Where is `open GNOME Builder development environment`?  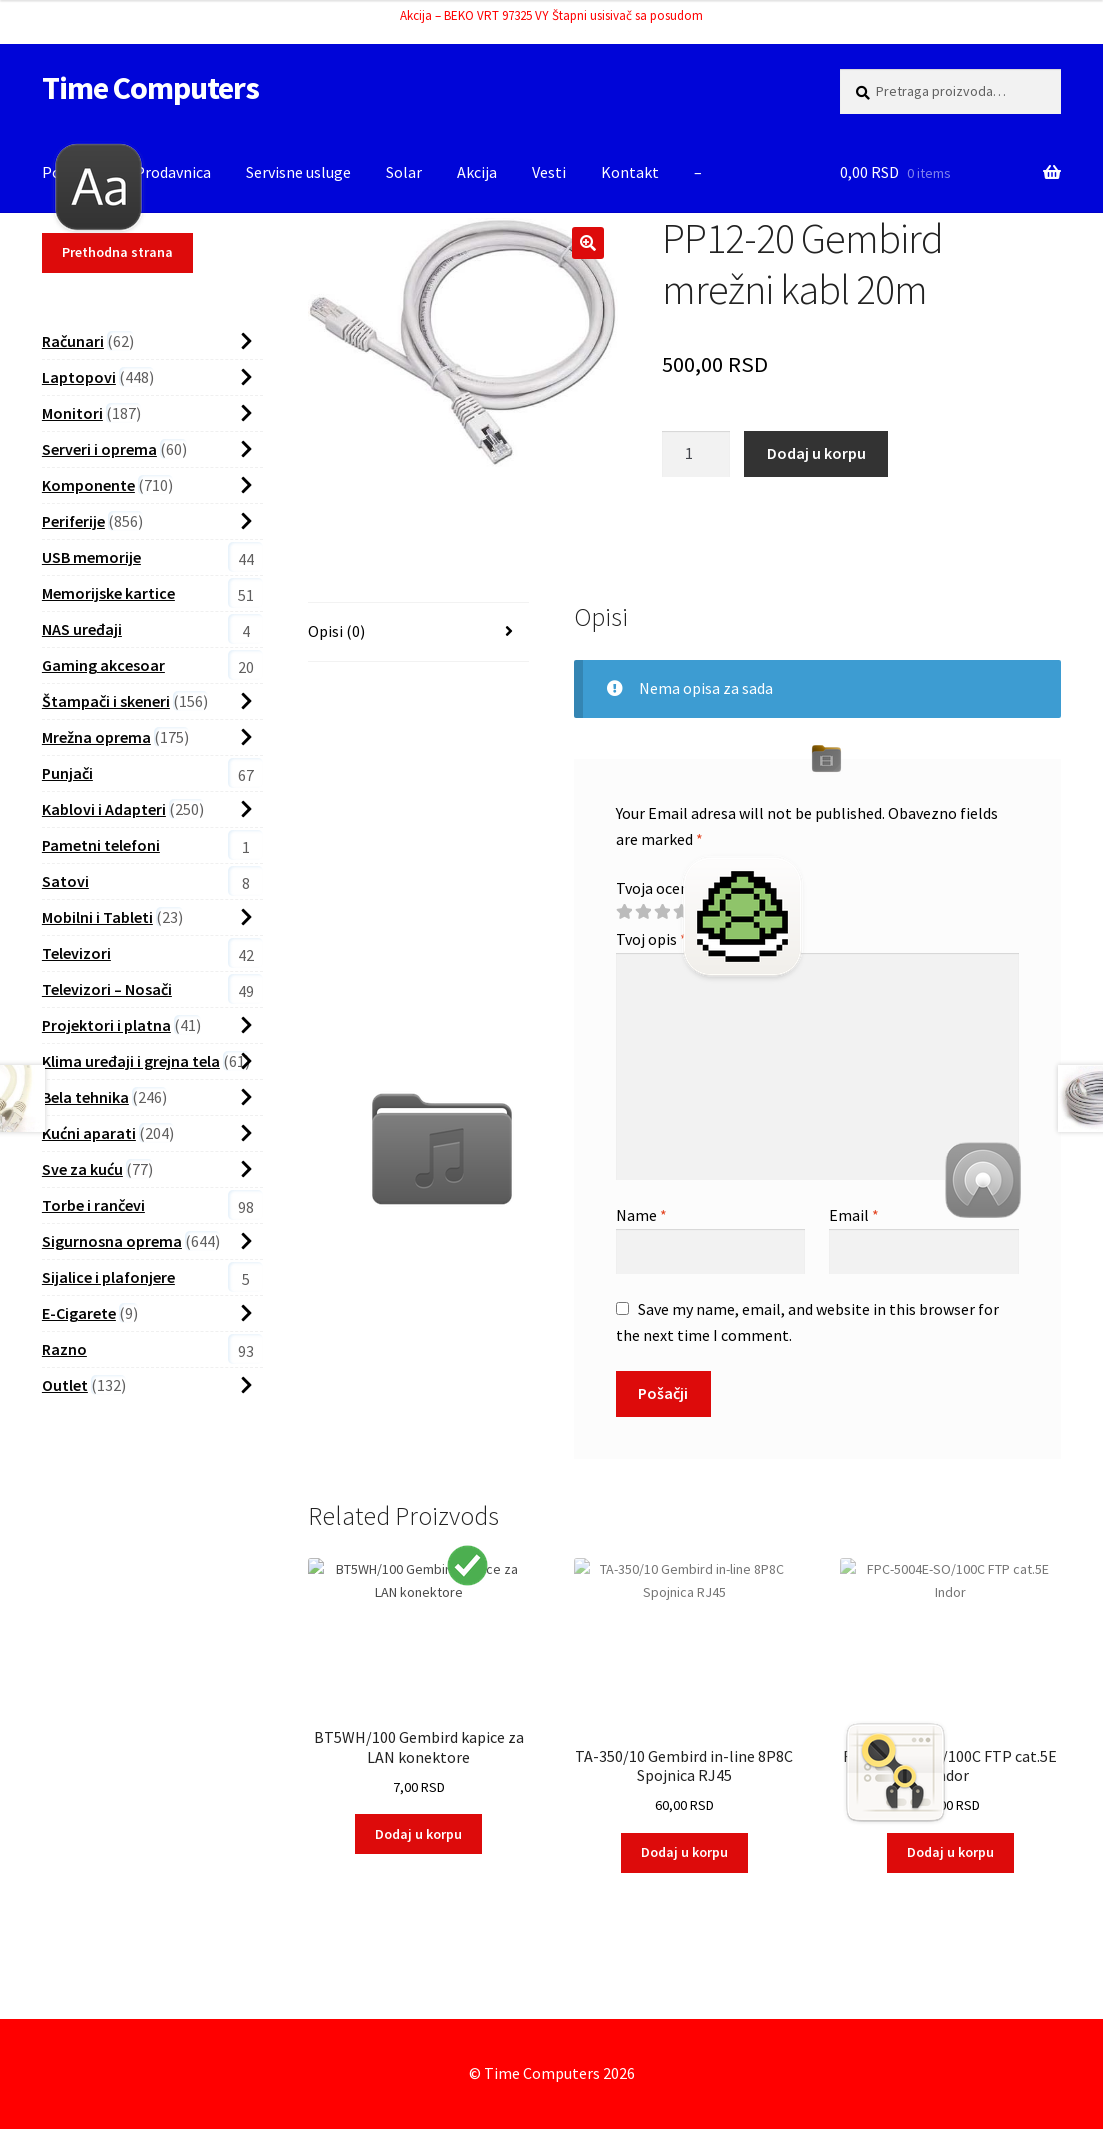
open GNOME Builder development environment is located at coordinates (895, 1772).